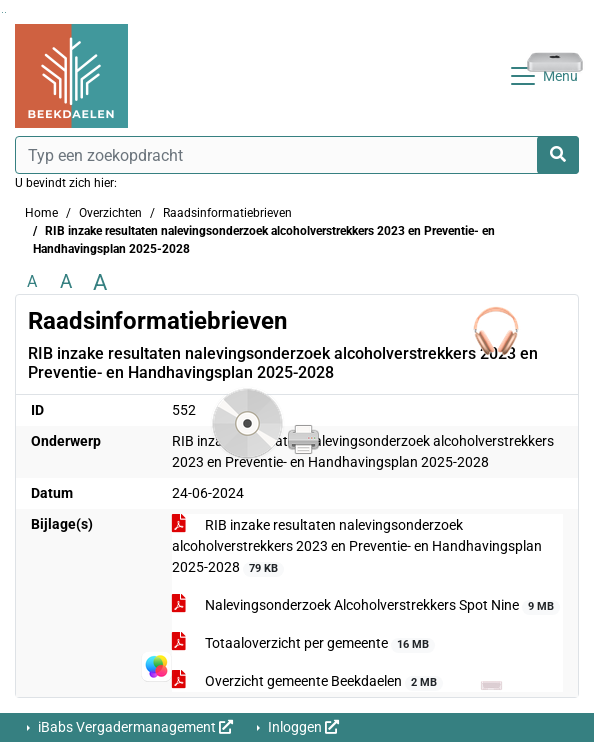 The width and height of the screenshot is (594, 742). I want to click on connect a bluetooth keyboard, so click(491, 685).